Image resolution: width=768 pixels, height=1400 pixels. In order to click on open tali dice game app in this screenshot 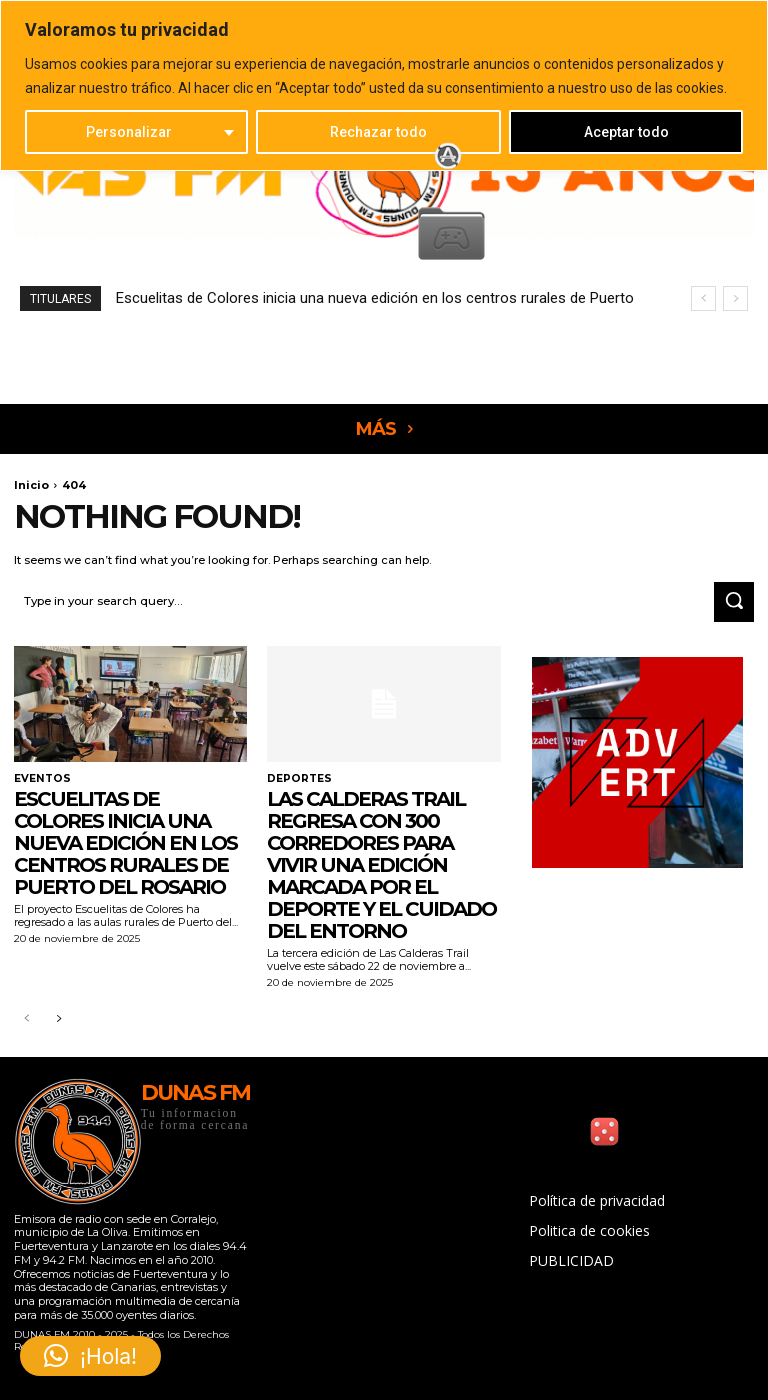, I will do `click(604, 1131)`.